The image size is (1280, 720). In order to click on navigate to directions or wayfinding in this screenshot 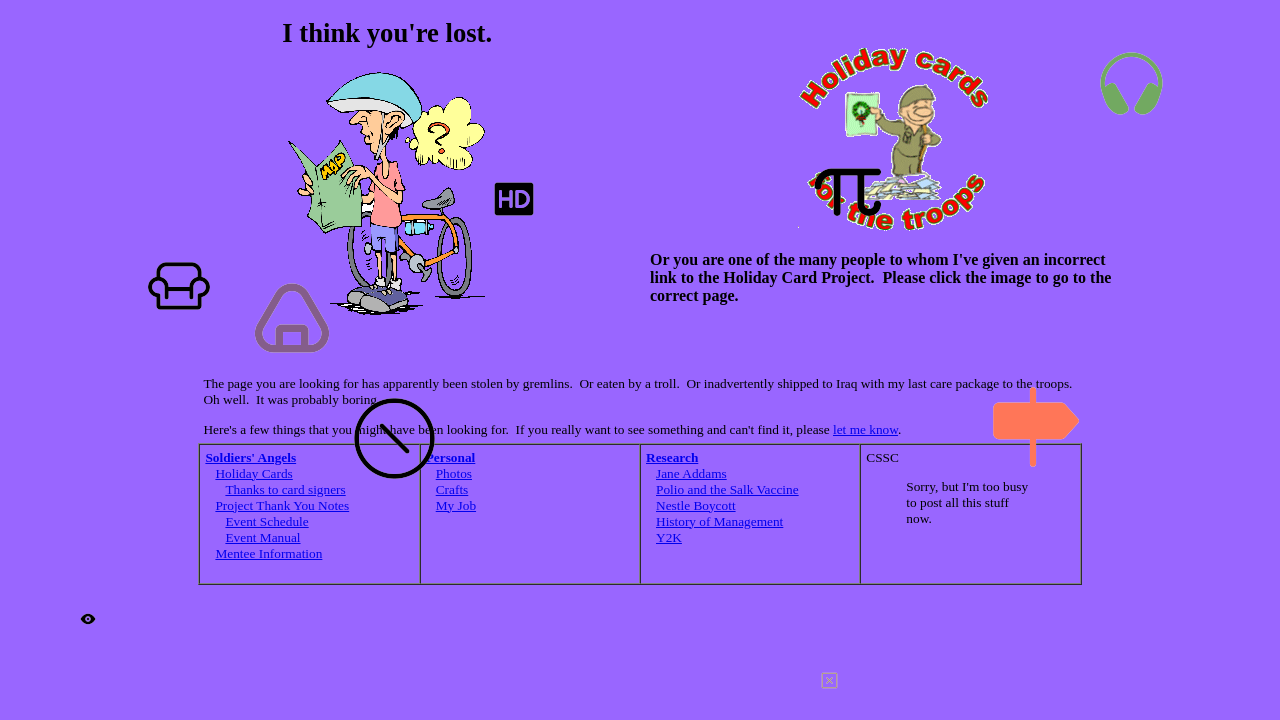, I will do `click(1033, 427)`.